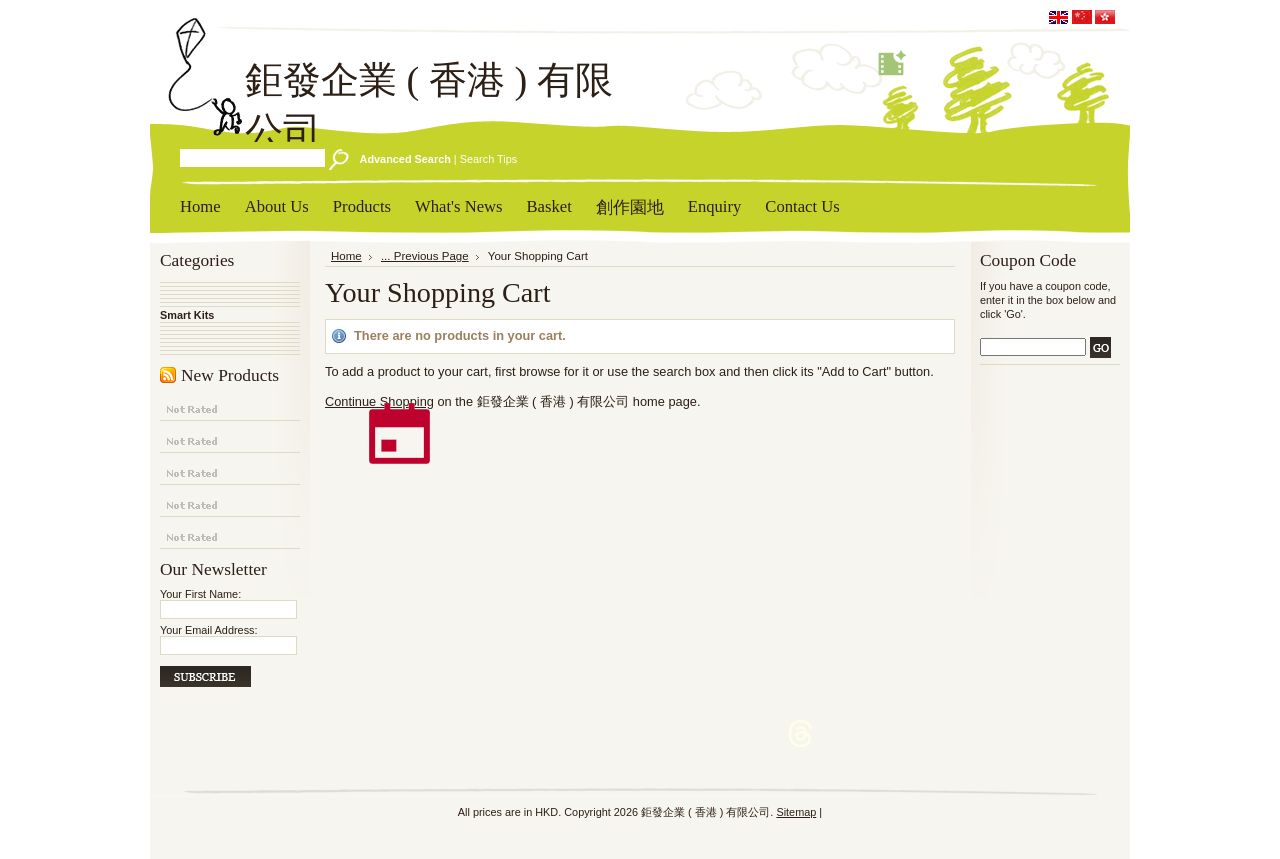  I want to click on access AI-powered video editing tools, so click(891, 64).